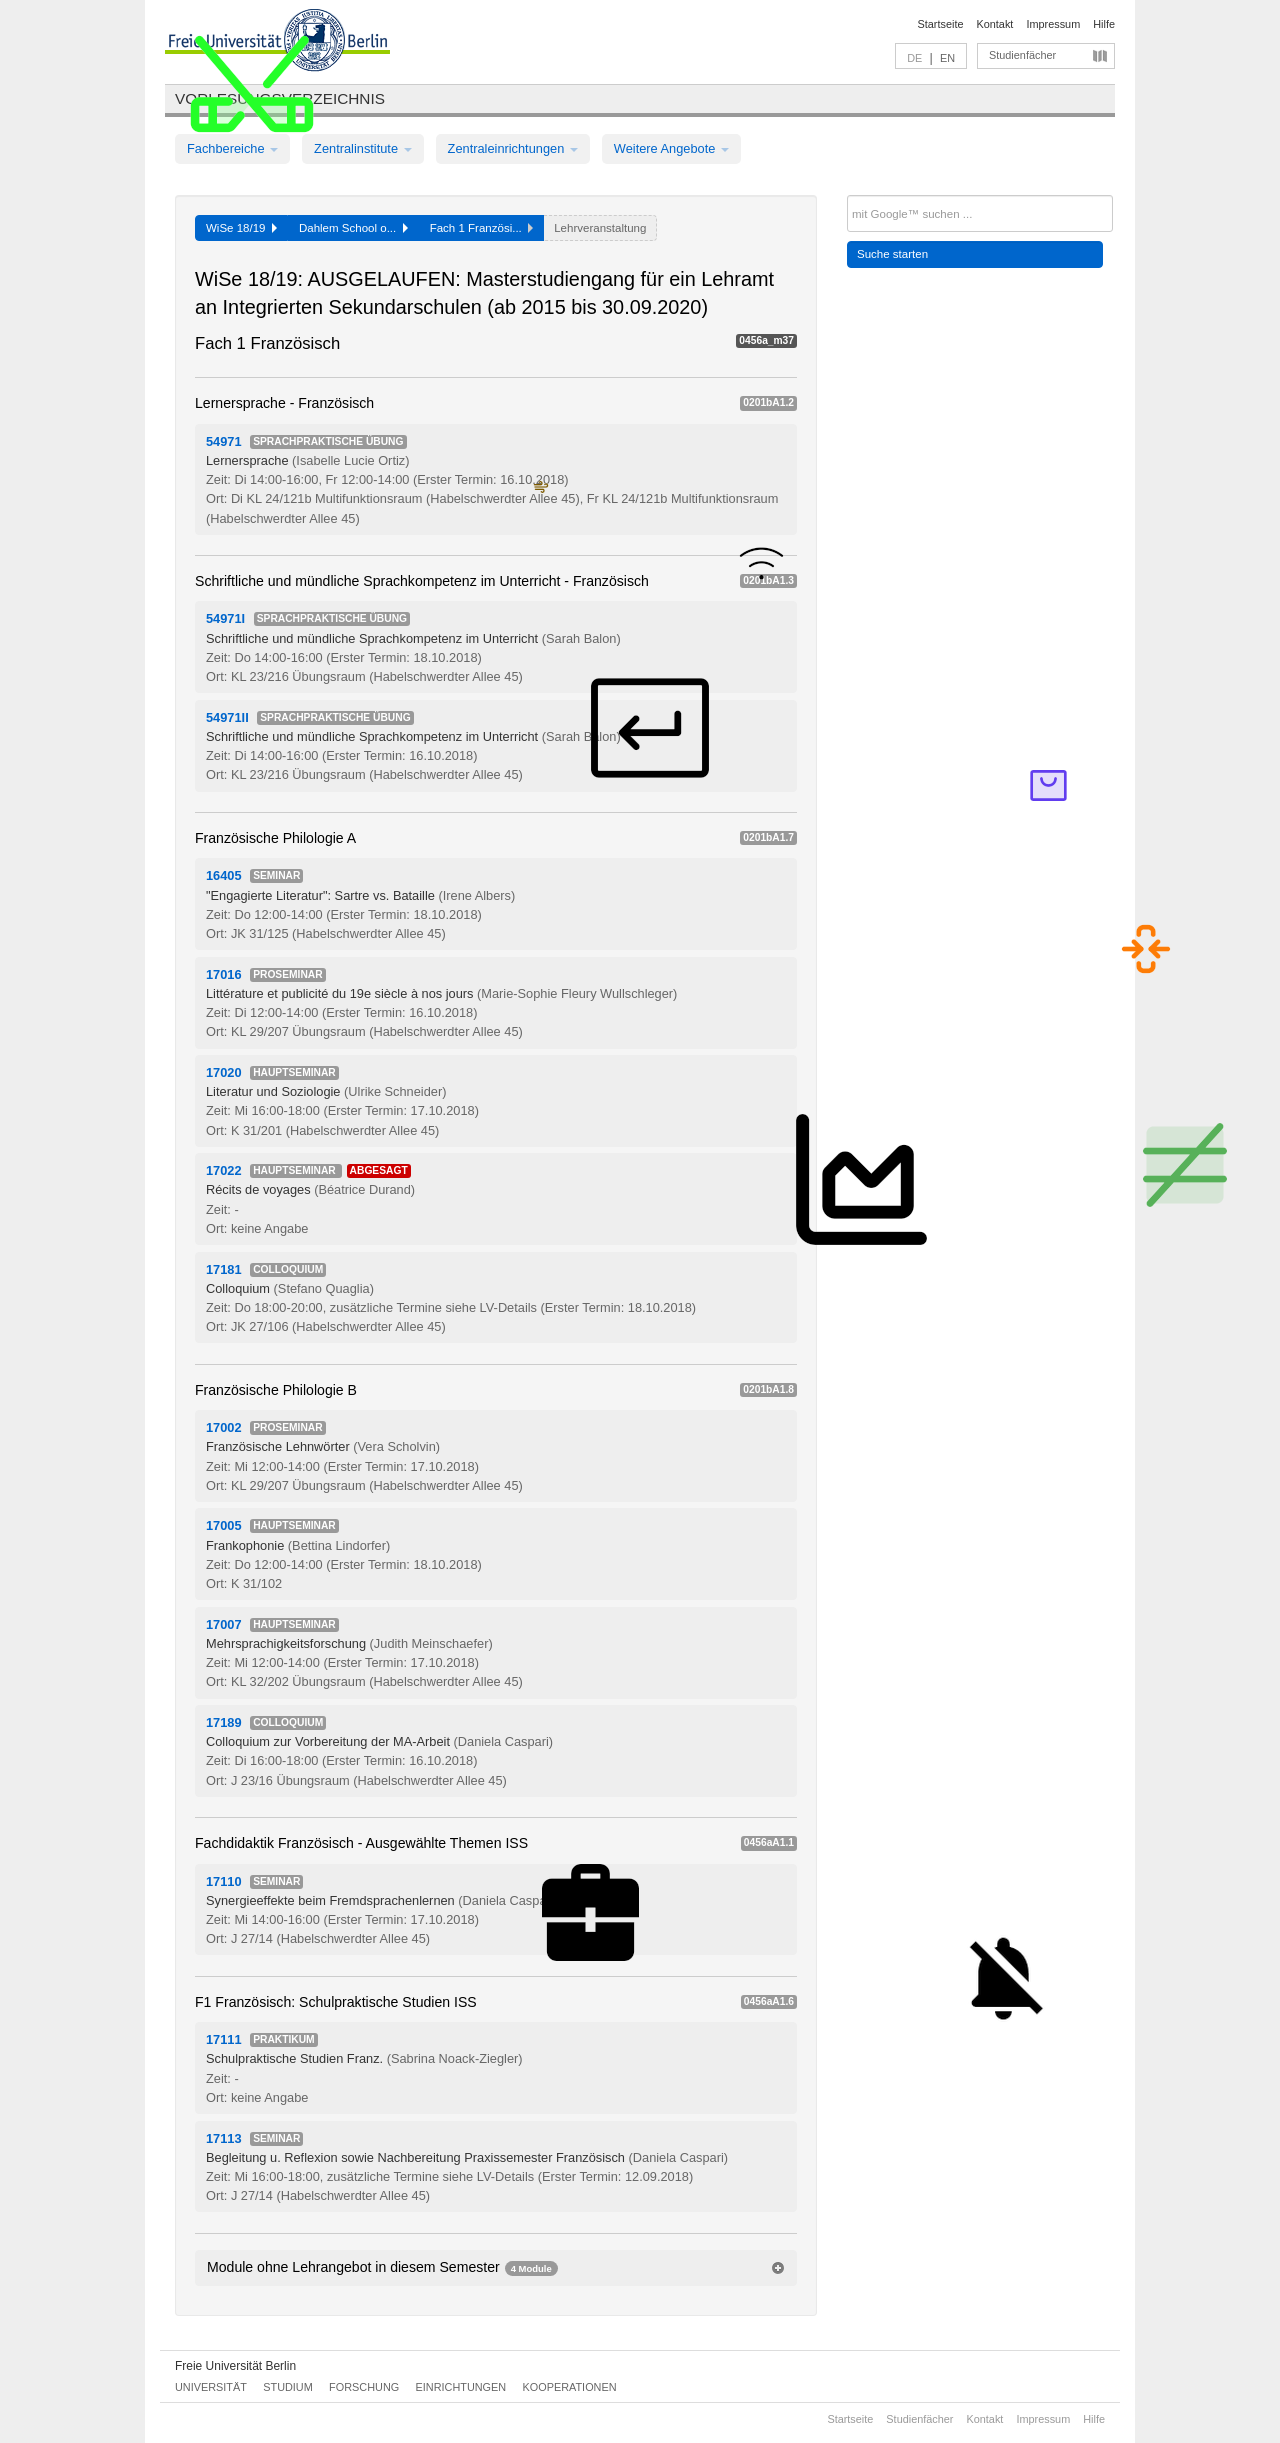  I want to click on view hockey scores and updates, so click(252, 84).